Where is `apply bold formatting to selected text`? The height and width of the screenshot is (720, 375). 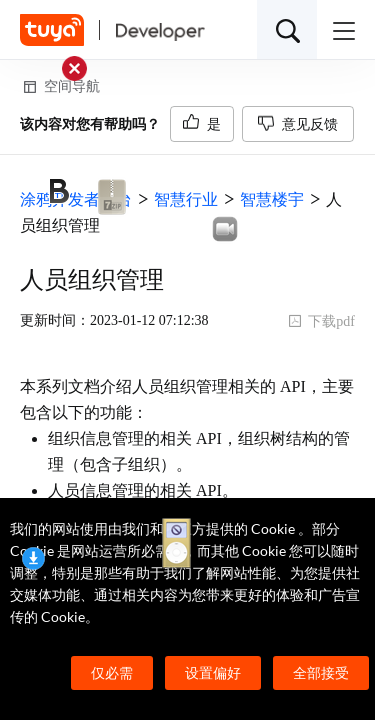 apply bold formatting to selected text is located at coordinates (59, 191).